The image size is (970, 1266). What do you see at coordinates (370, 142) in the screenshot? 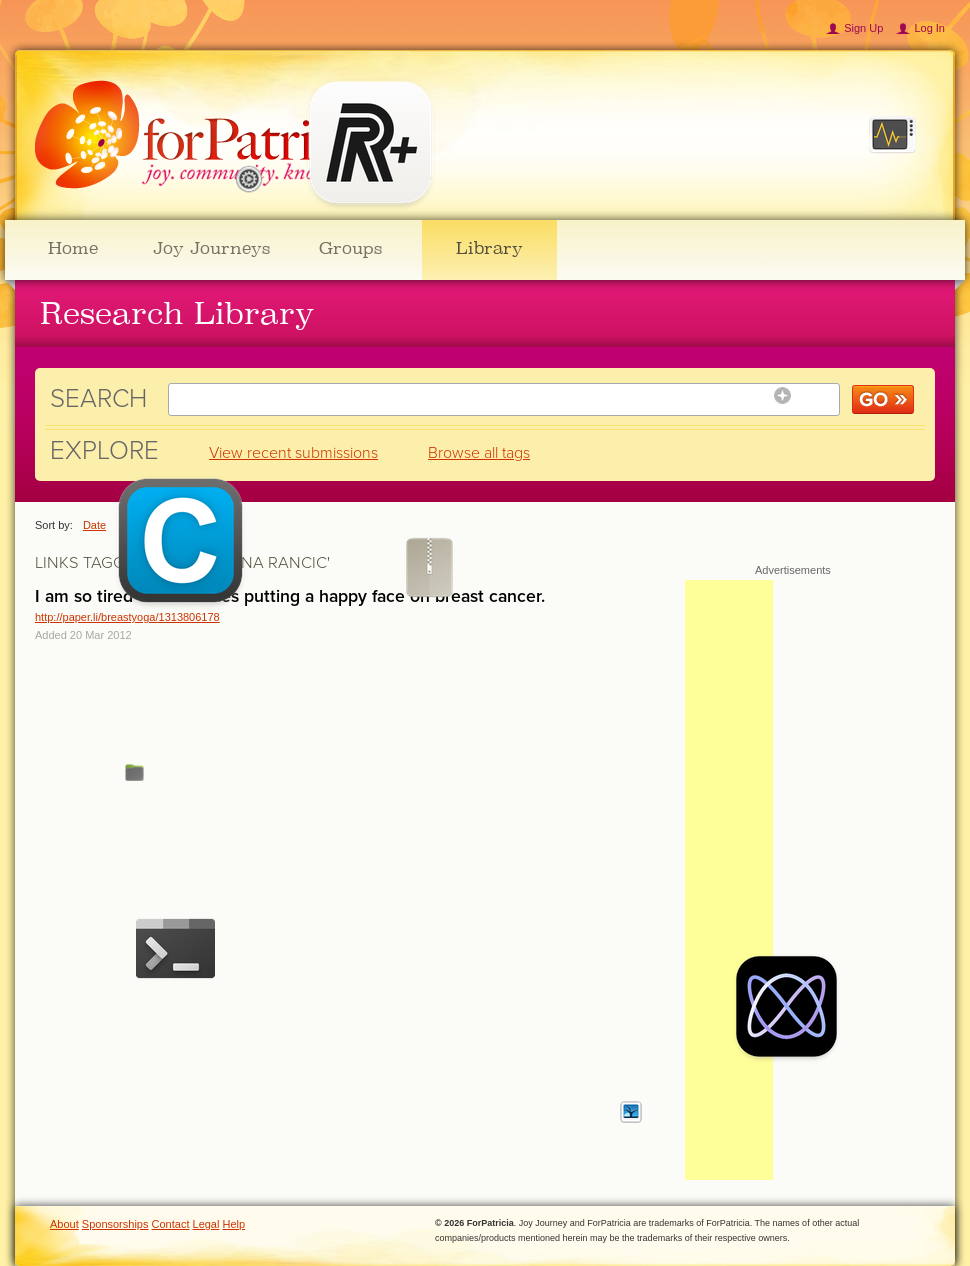
I see `open RetroPlus retro gaming app` at bounding box center [370, 142].